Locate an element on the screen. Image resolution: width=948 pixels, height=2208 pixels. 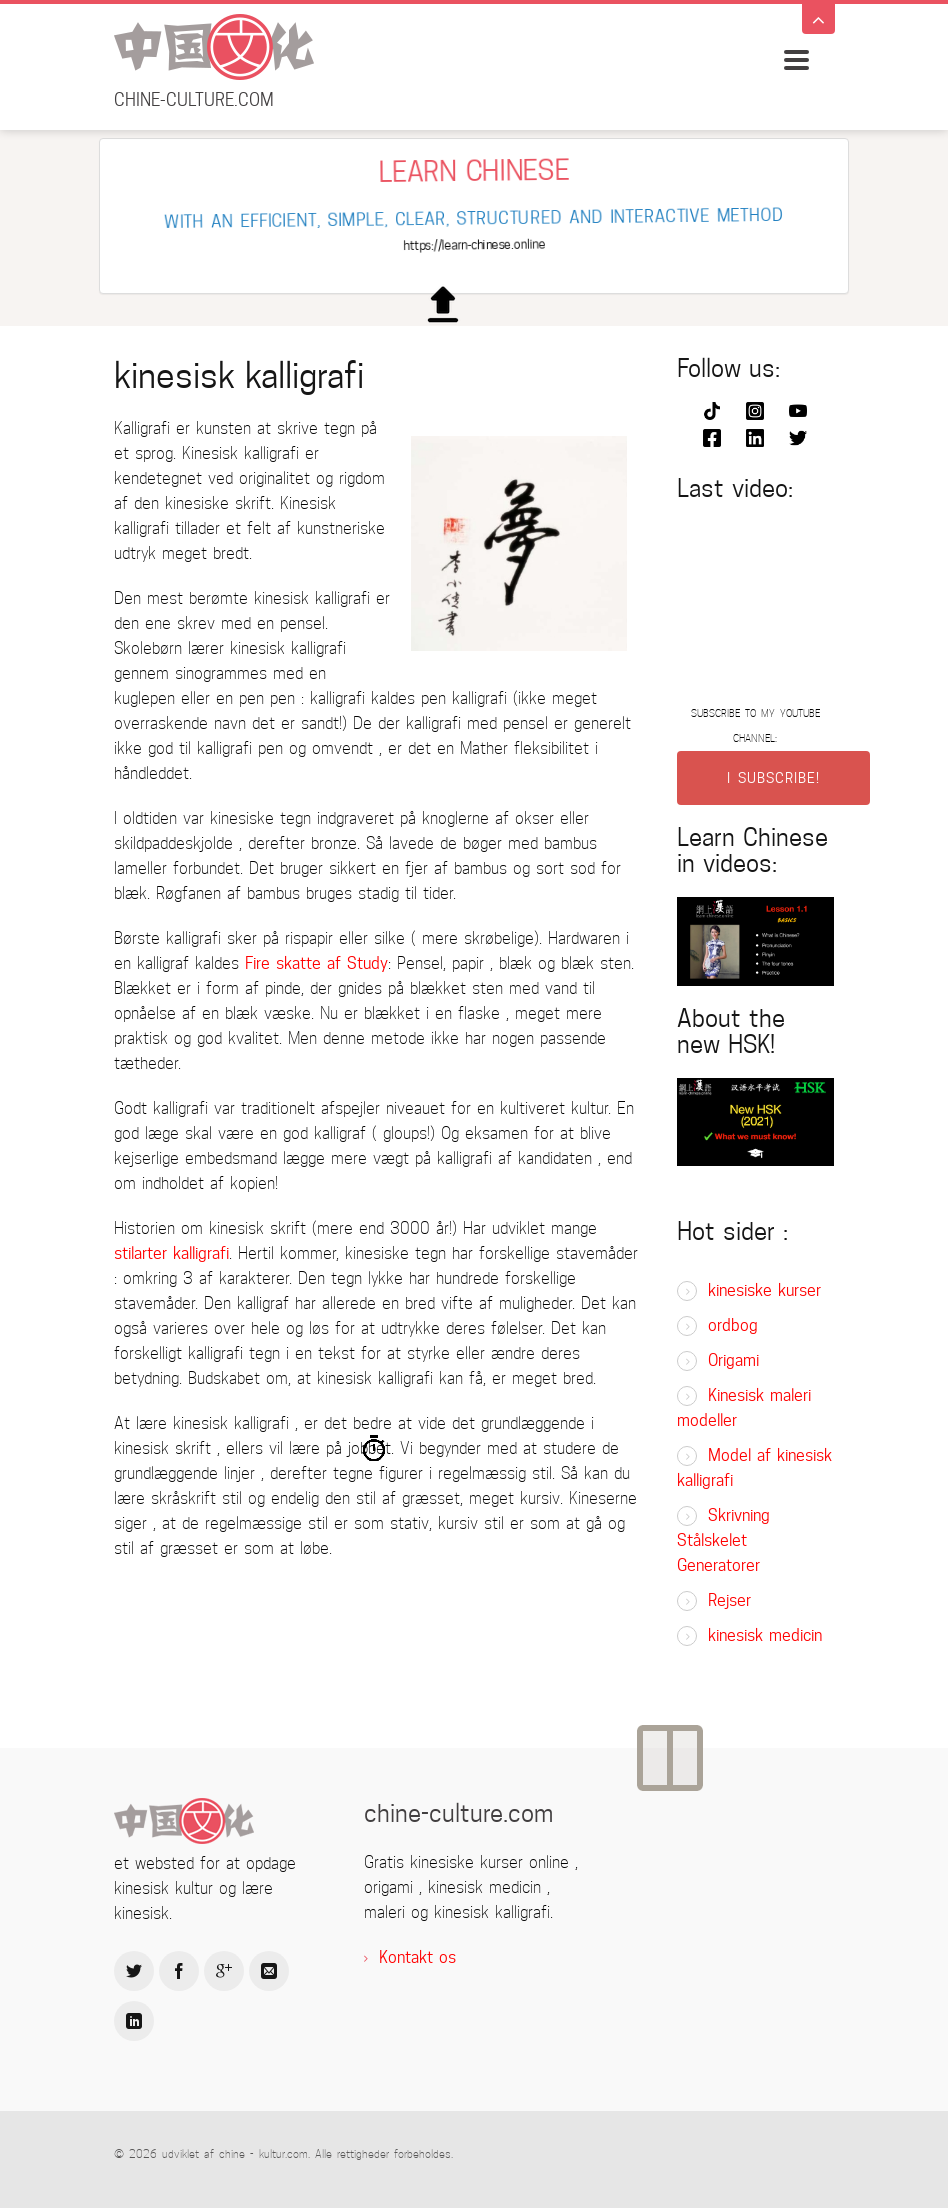
split view horizontally into two panes is located at coordinates (670, 1758).